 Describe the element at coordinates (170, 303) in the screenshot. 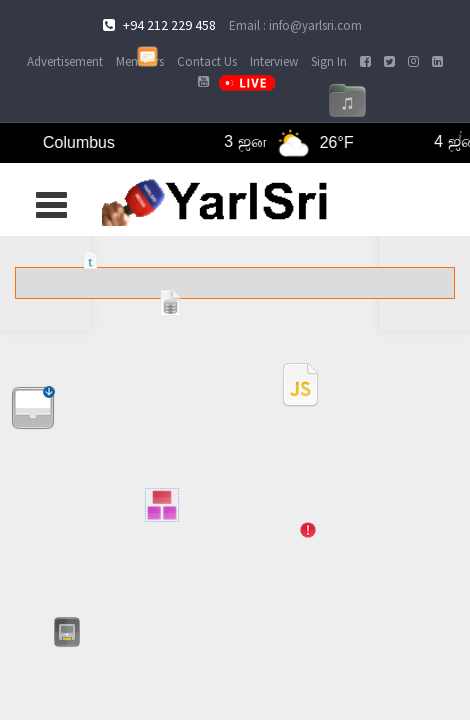

I see `open an sql database file` at that location.